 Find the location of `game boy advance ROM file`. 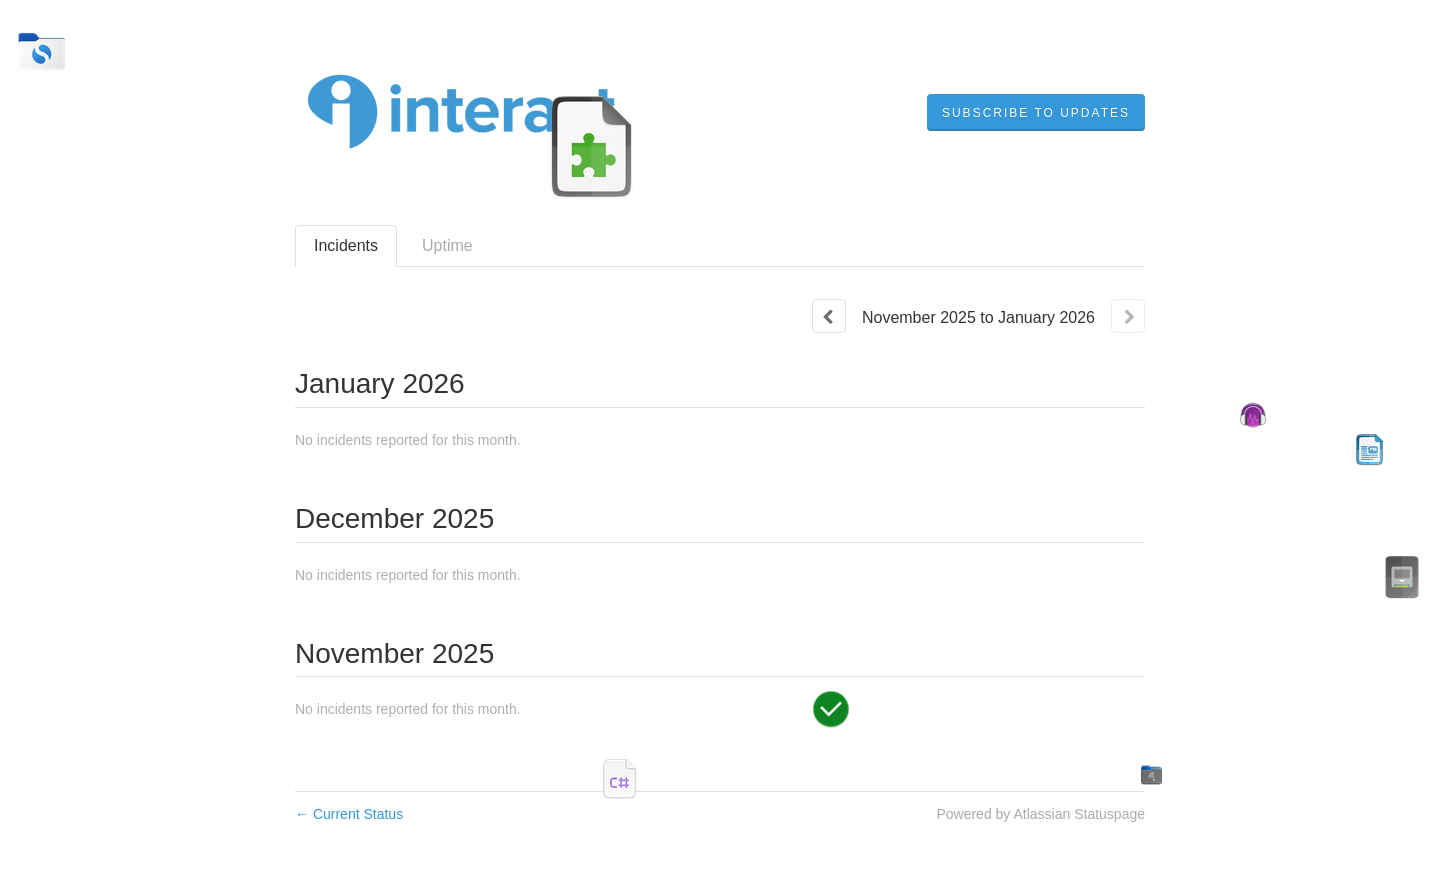

game boy advance ROM file is located at coordinates (1402, 577).